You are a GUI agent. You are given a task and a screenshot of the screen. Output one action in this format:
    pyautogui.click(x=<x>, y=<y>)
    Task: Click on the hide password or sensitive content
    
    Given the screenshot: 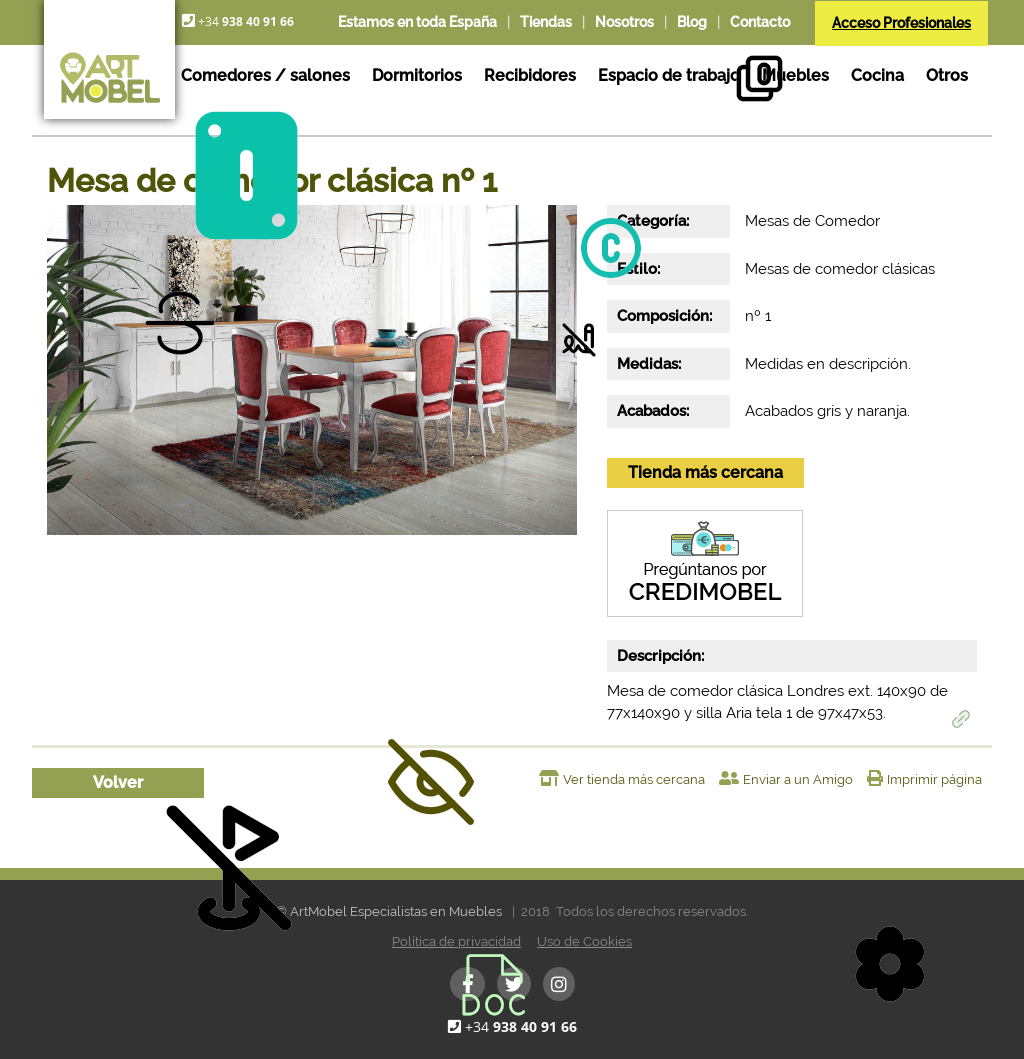 What is the action you would take?
    pyautogui.click(x=431, y=782)
    